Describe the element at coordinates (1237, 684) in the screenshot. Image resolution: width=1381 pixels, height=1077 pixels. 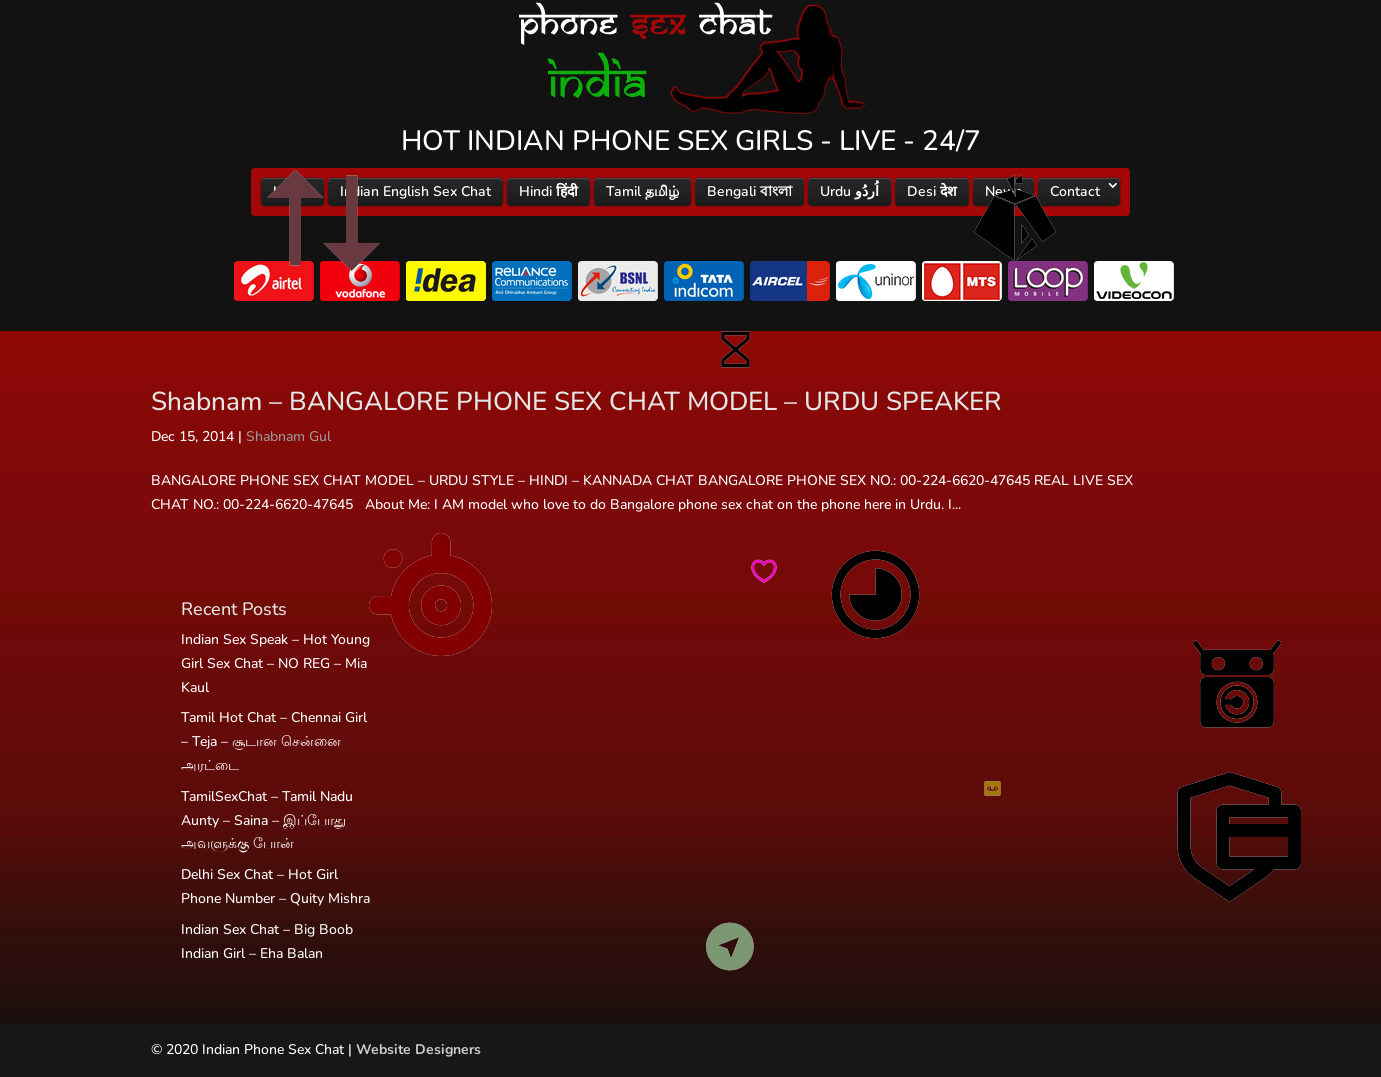
I see `open the F-Droid app store` at that location.